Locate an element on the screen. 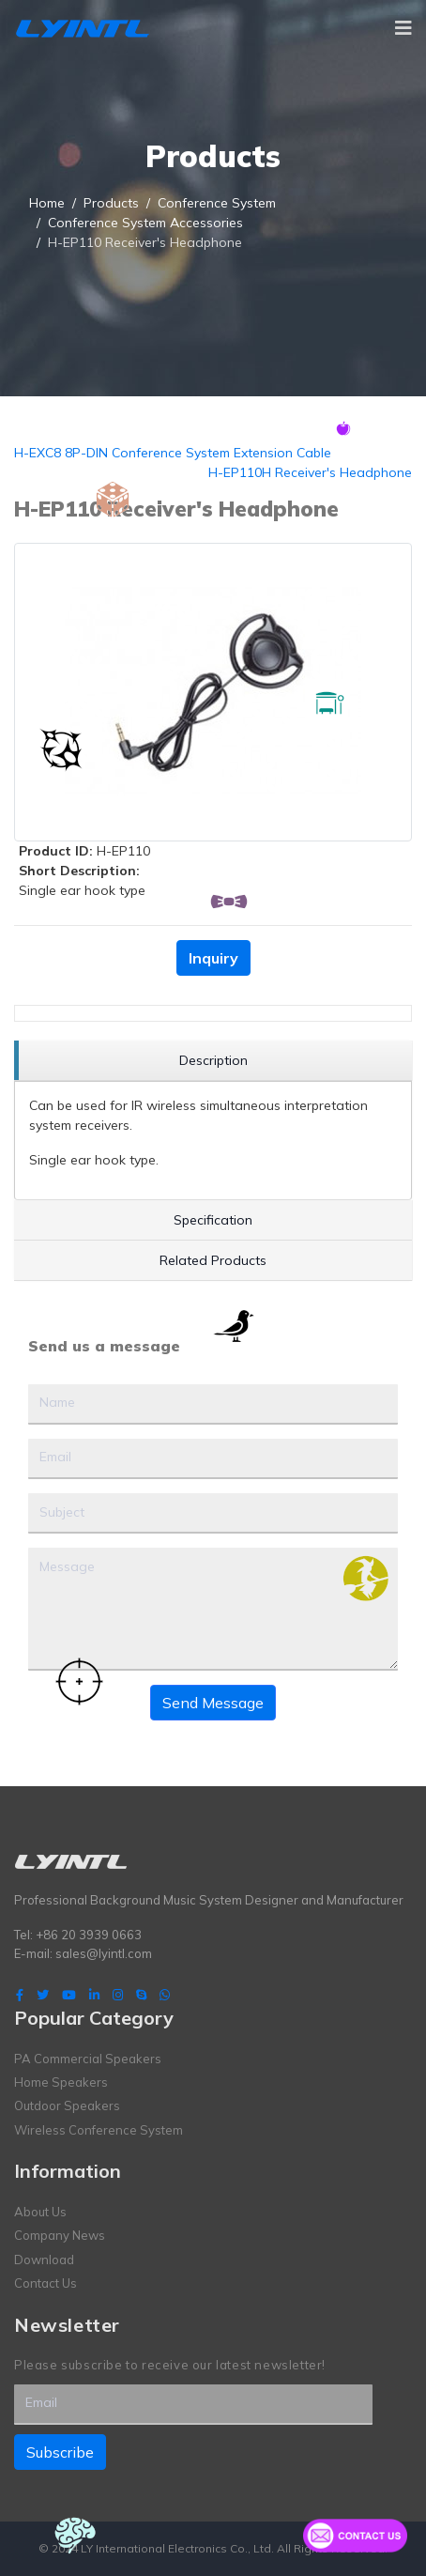 This screenshot has height=2576, width=426. select formal or dressy attire option is located at coordinates (229, 902).